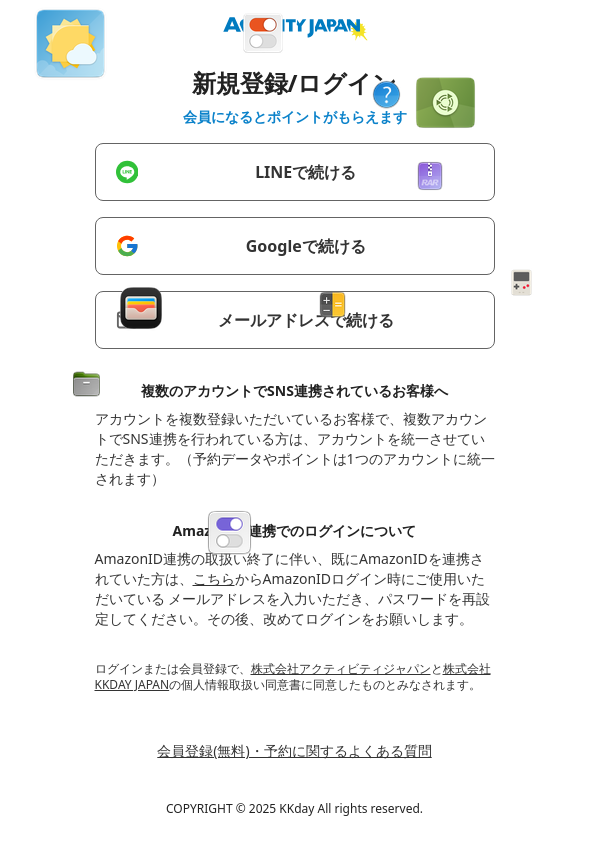 The height and width of the screenshot is (841, 589). Describe the element at coordinates (86, 383) in the screenshot. I see `open the file manager application` at that location.